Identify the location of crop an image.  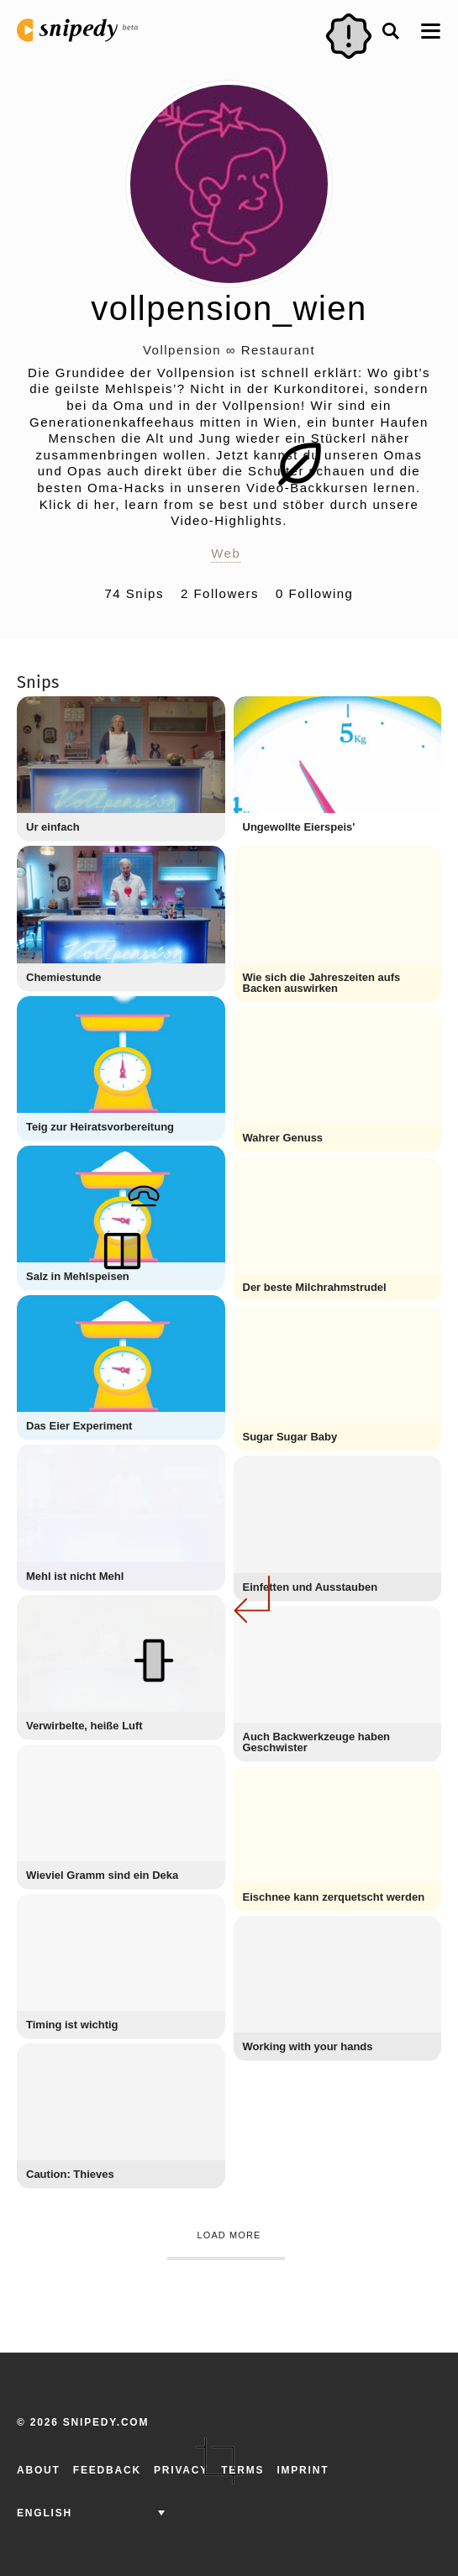
(219, 2461).